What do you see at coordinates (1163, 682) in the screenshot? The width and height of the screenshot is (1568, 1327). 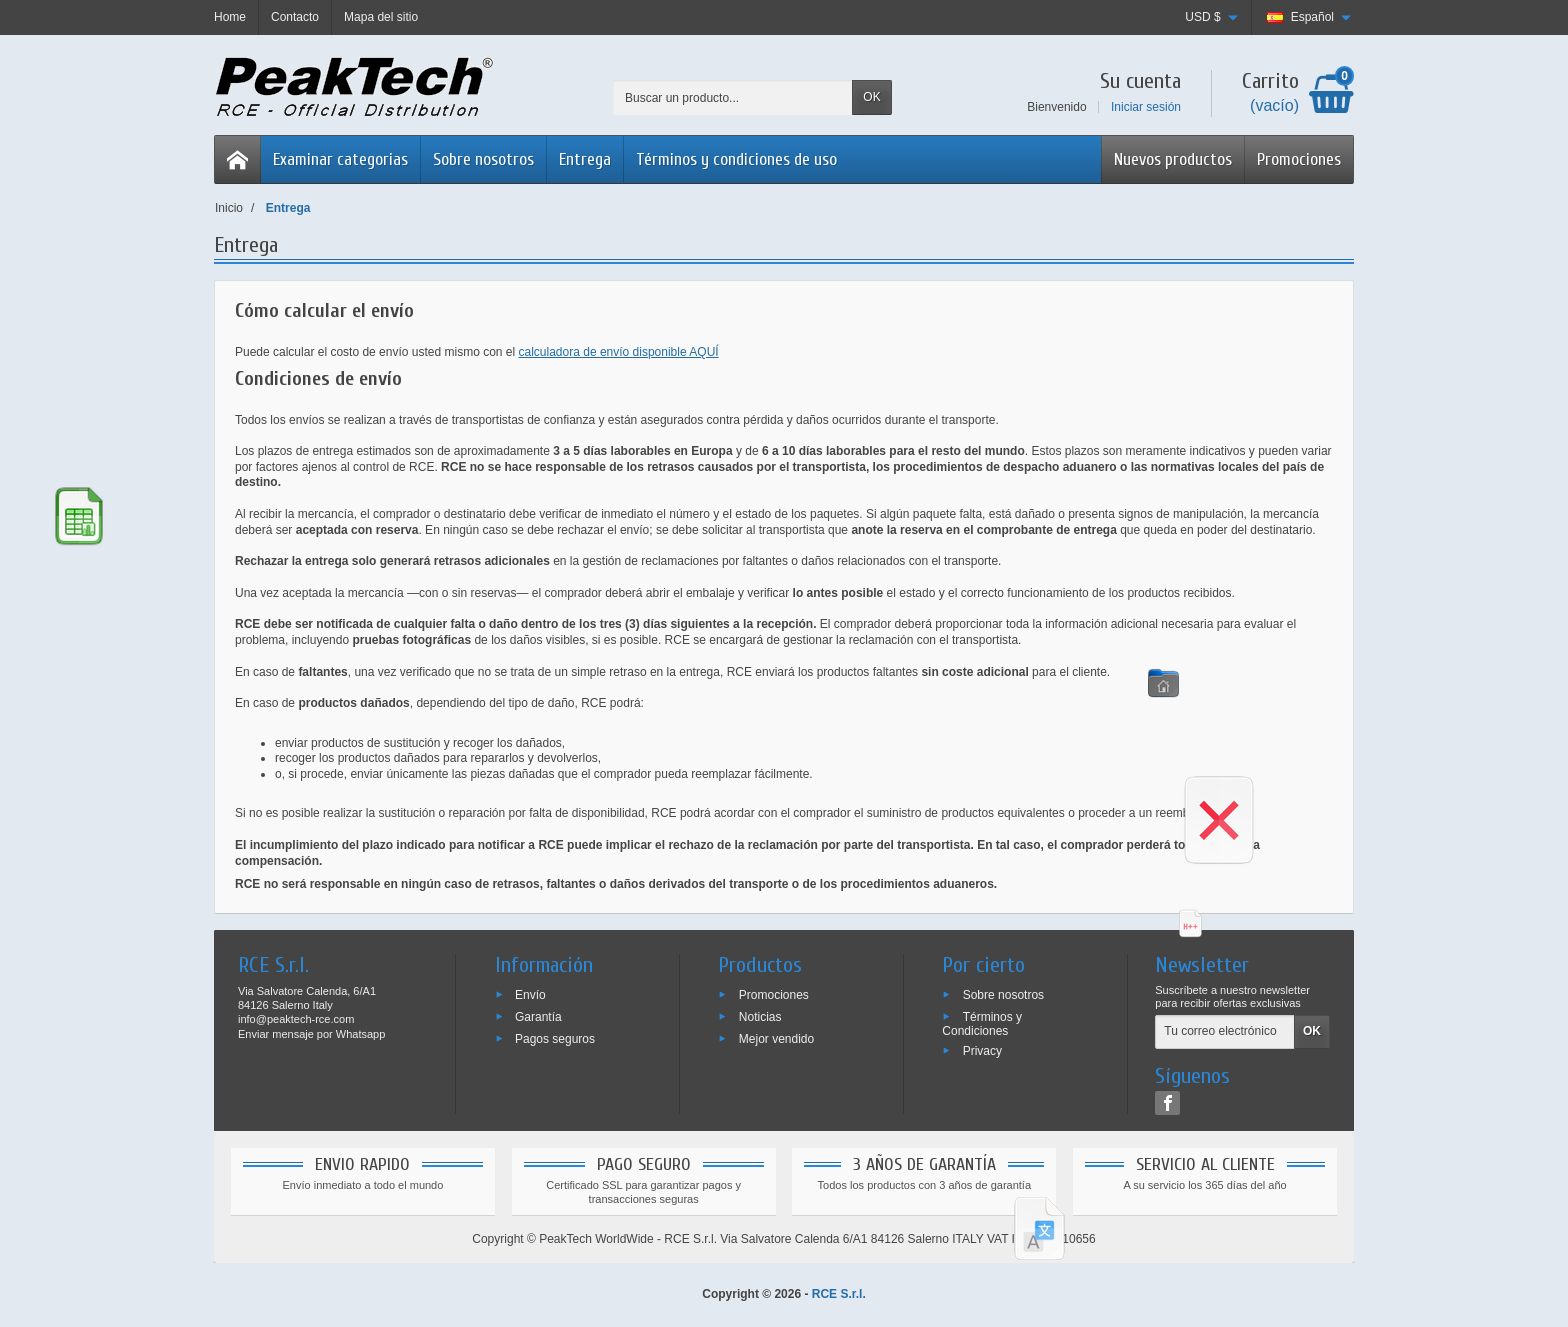 I see `access your home folder` at bounding box center [1163, 682].